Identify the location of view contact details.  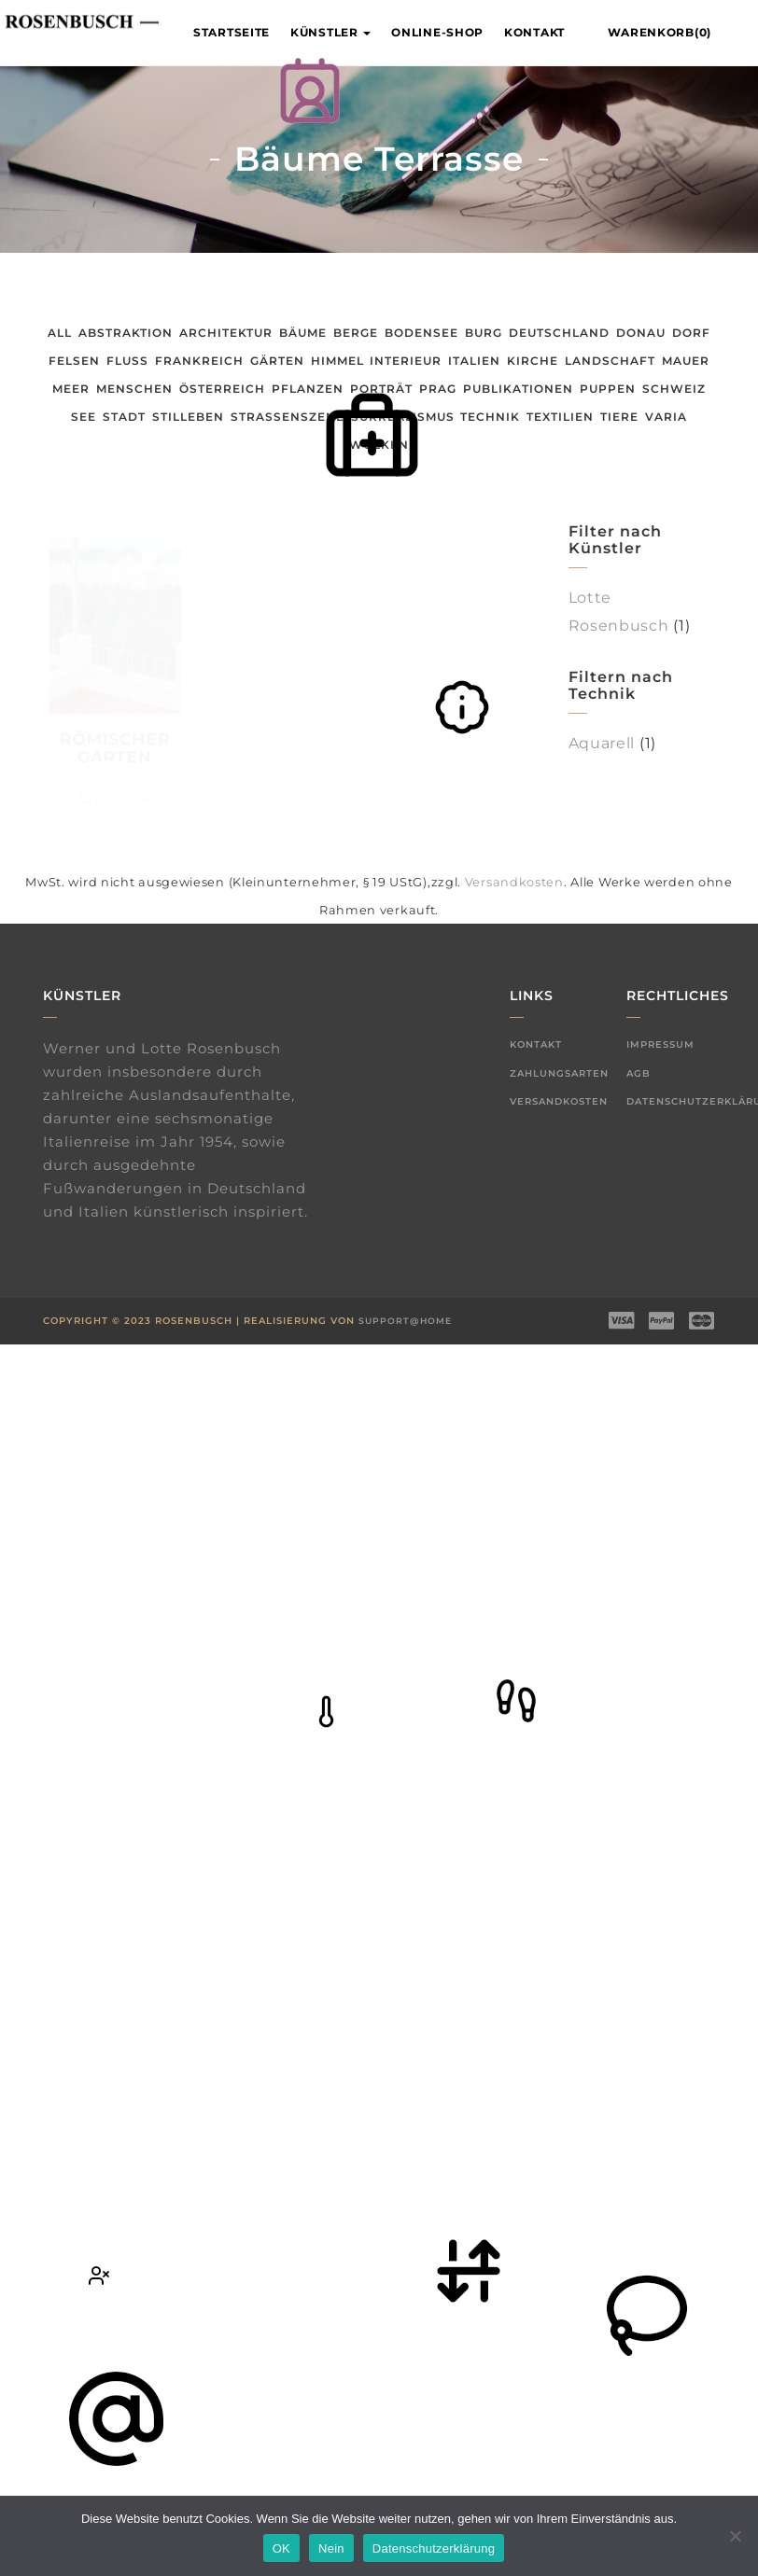
(310, 91).